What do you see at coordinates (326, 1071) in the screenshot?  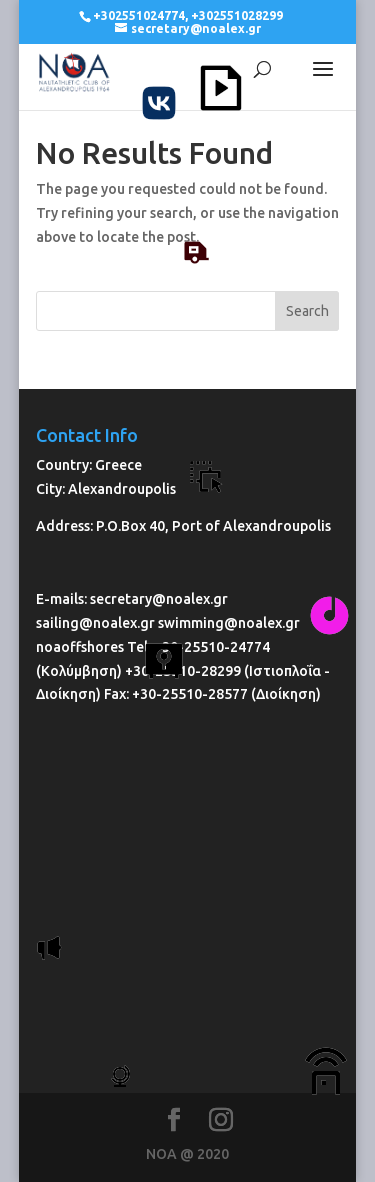 I see `control a connected smart device` at bounding box center [326, 1071].